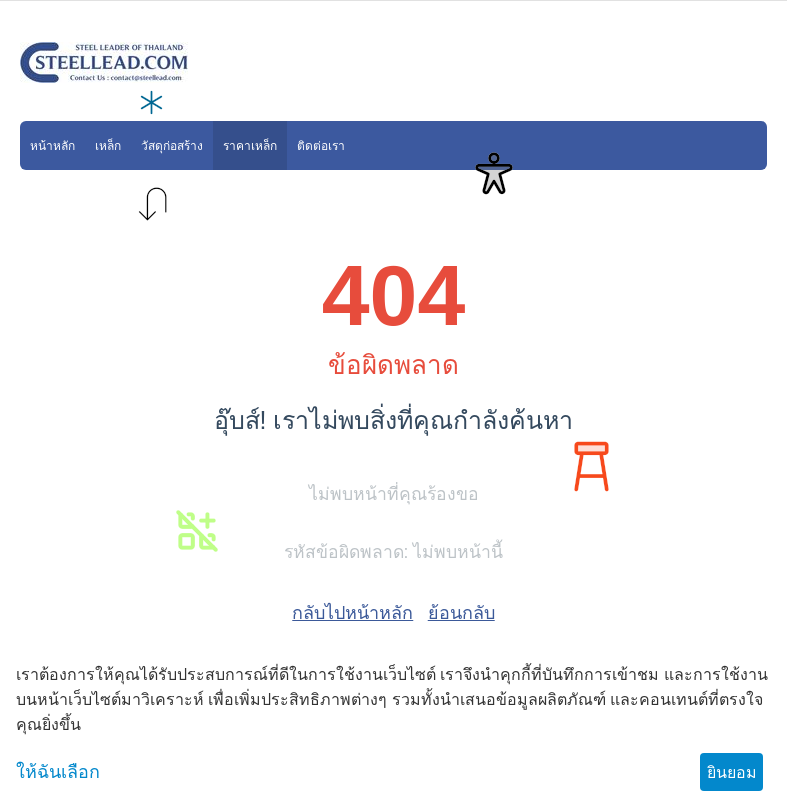 This screenshot has width=787, height=807. Describe the element at coordinates (494, 174) in the screenshot. I see `accessibility settings or features` at that location.